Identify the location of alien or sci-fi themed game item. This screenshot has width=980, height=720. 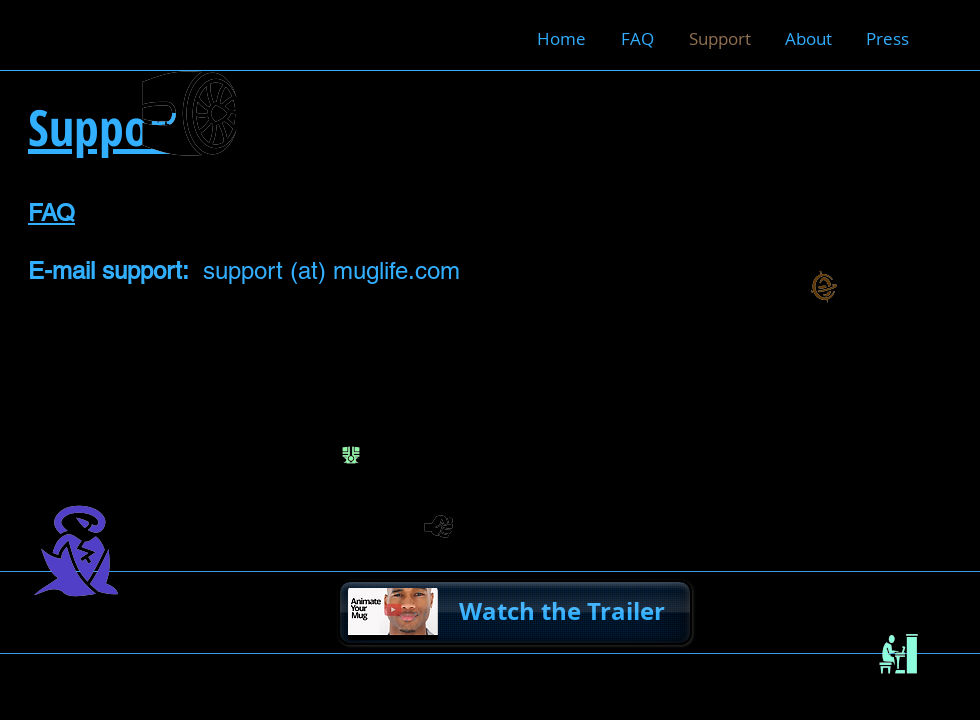
(76, 551).